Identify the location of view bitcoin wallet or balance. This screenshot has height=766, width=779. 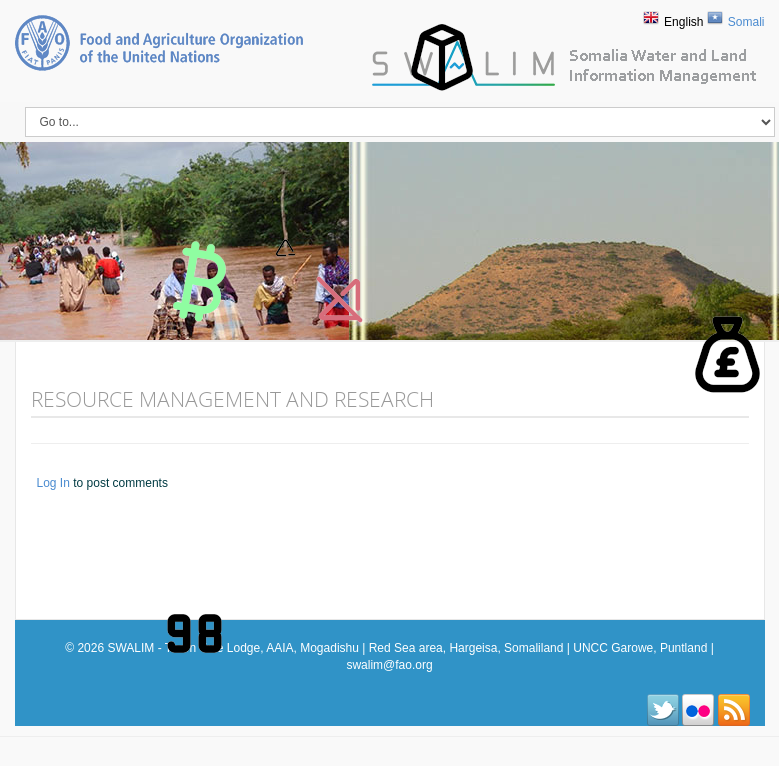
(201, 282).